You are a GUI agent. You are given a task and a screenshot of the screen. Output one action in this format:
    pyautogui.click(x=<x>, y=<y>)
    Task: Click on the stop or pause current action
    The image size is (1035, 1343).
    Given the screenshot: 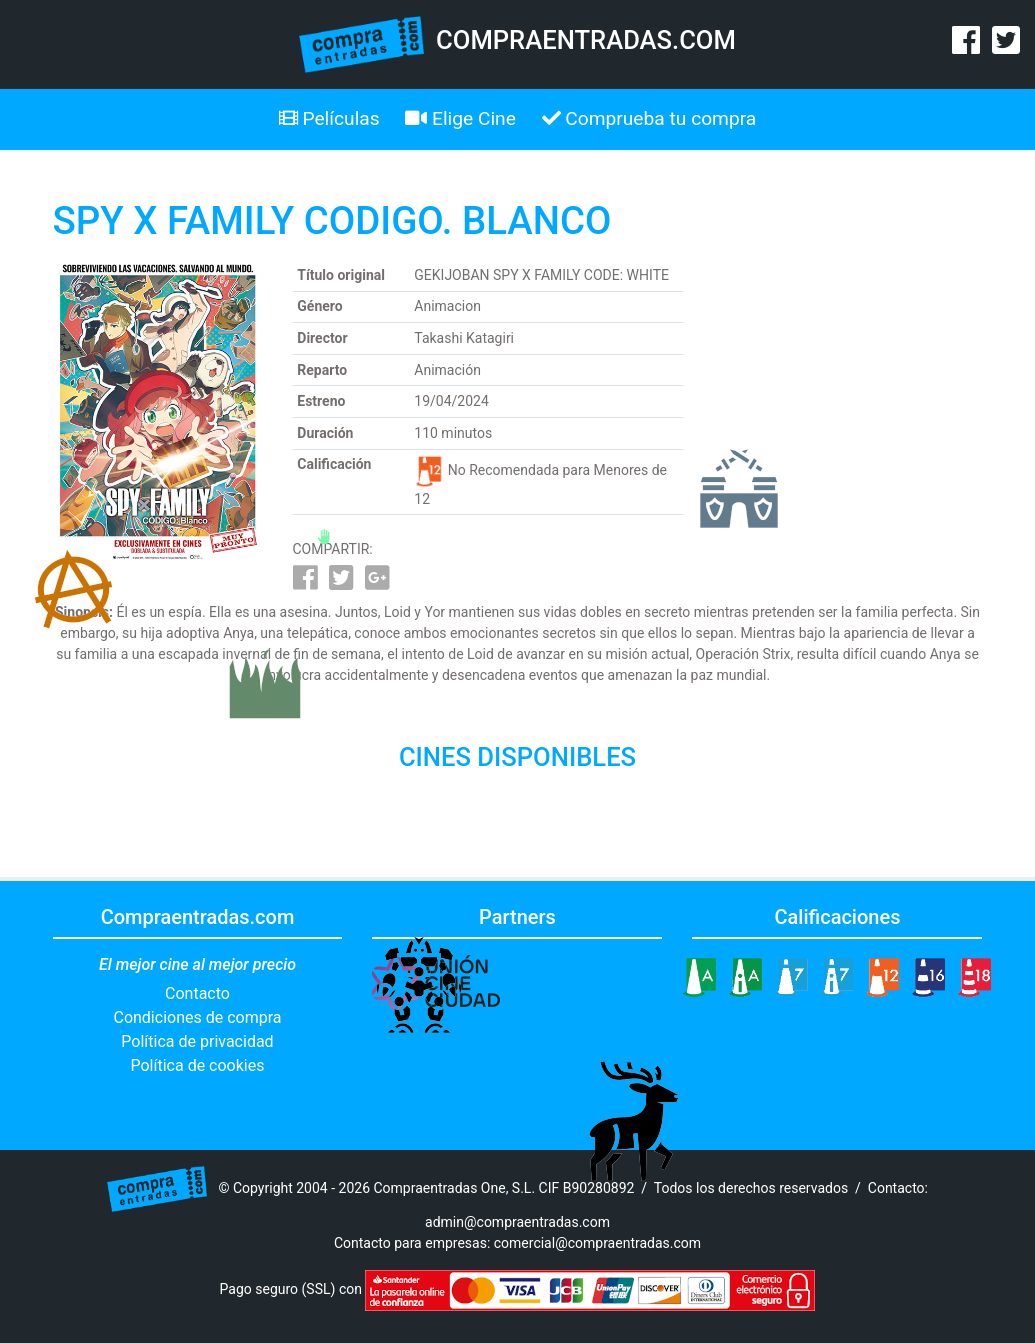 What is the action you would take?
    pyautogui.click(x=323, y=536)
    